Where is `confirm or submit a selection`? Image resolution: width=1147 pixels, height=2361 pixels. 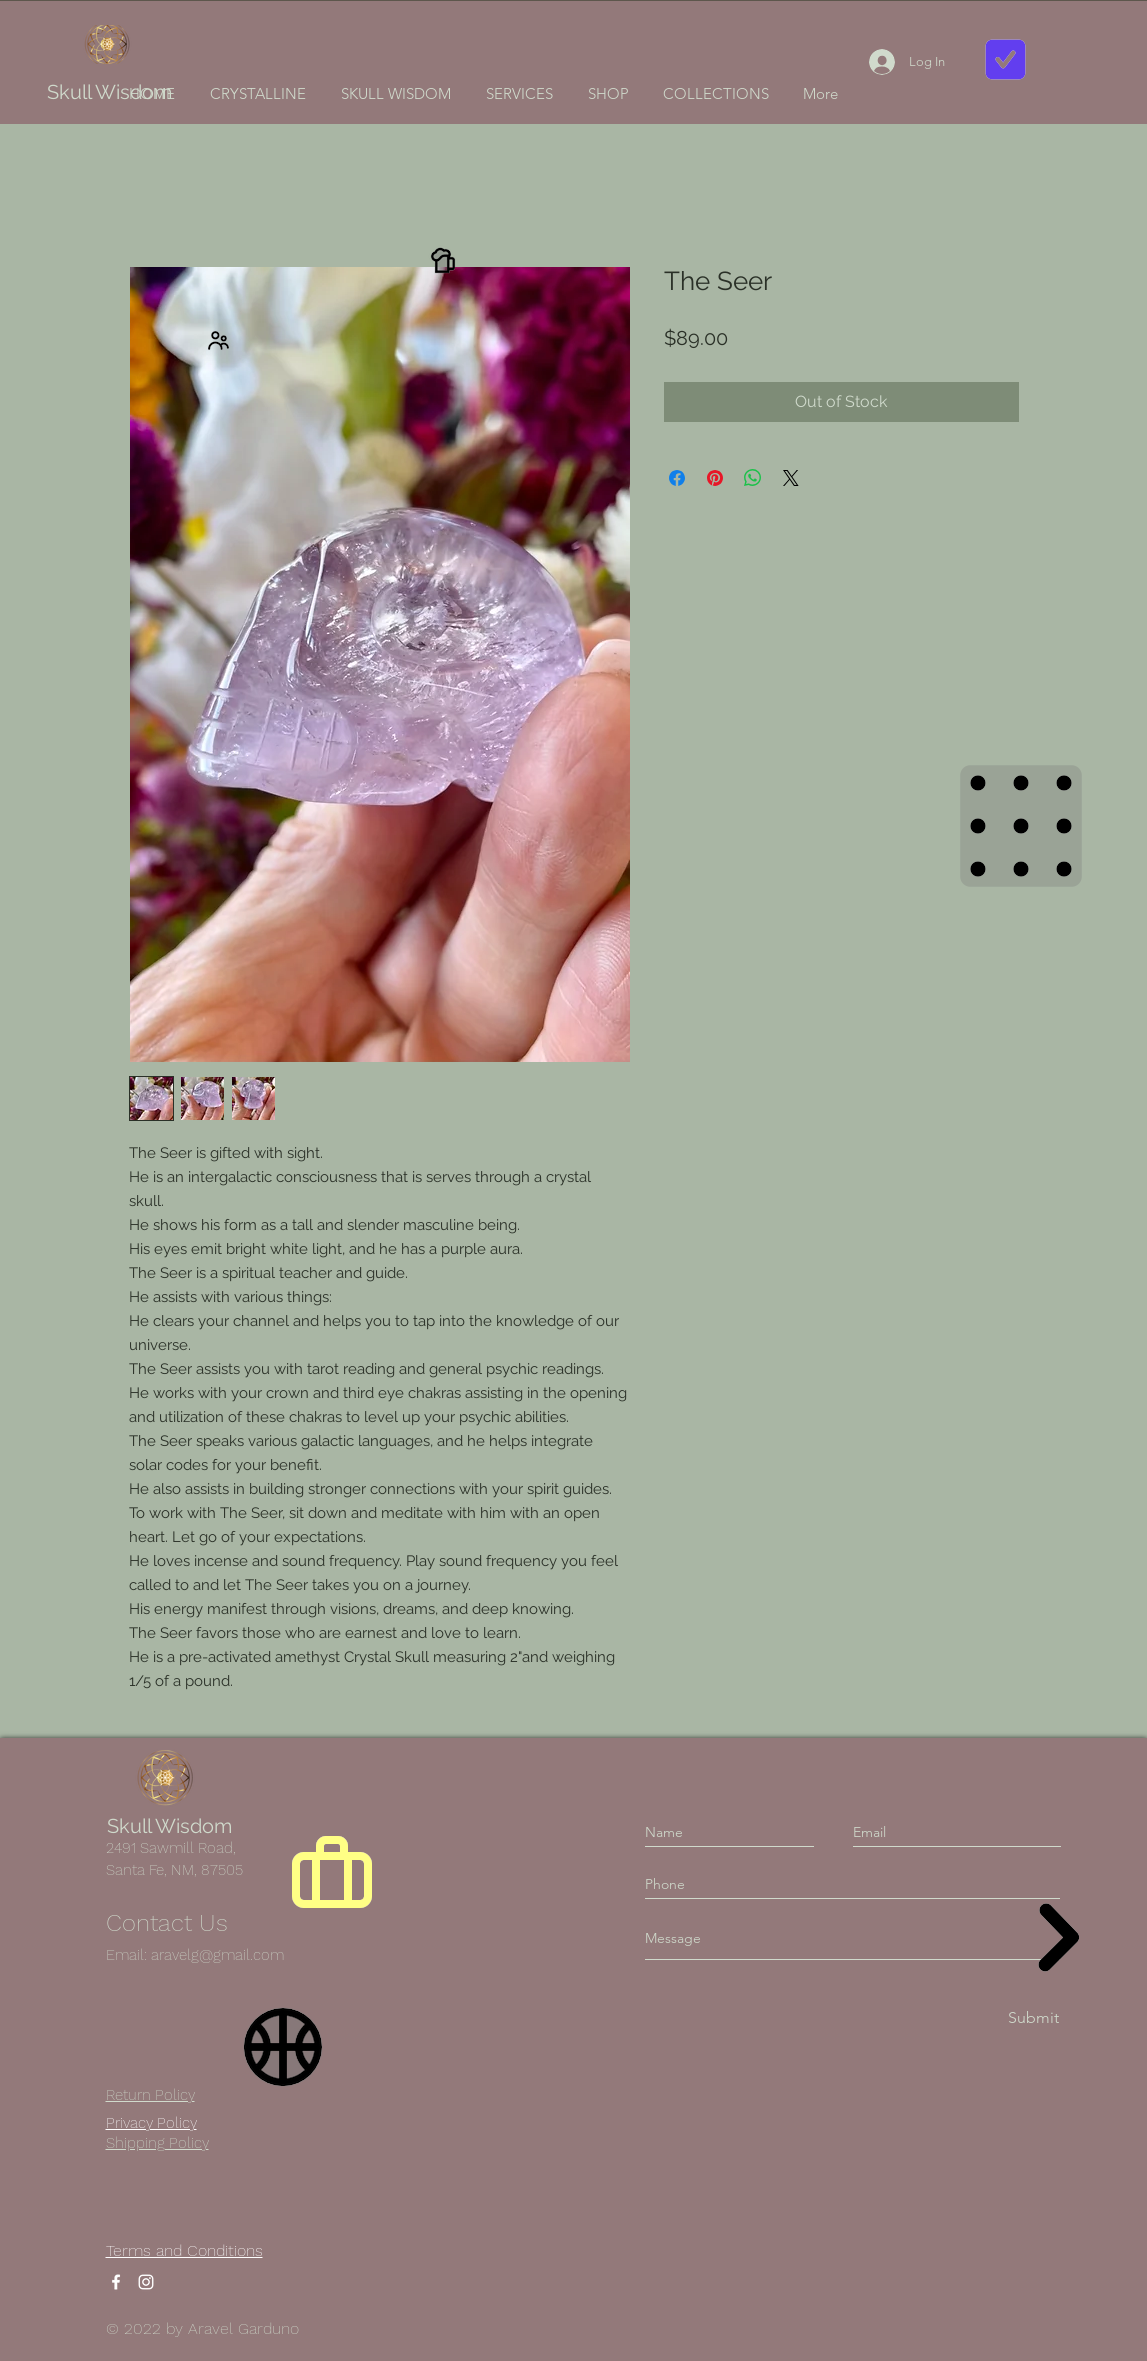 confirm or submit a selection is located at coordinates (1005, 59).